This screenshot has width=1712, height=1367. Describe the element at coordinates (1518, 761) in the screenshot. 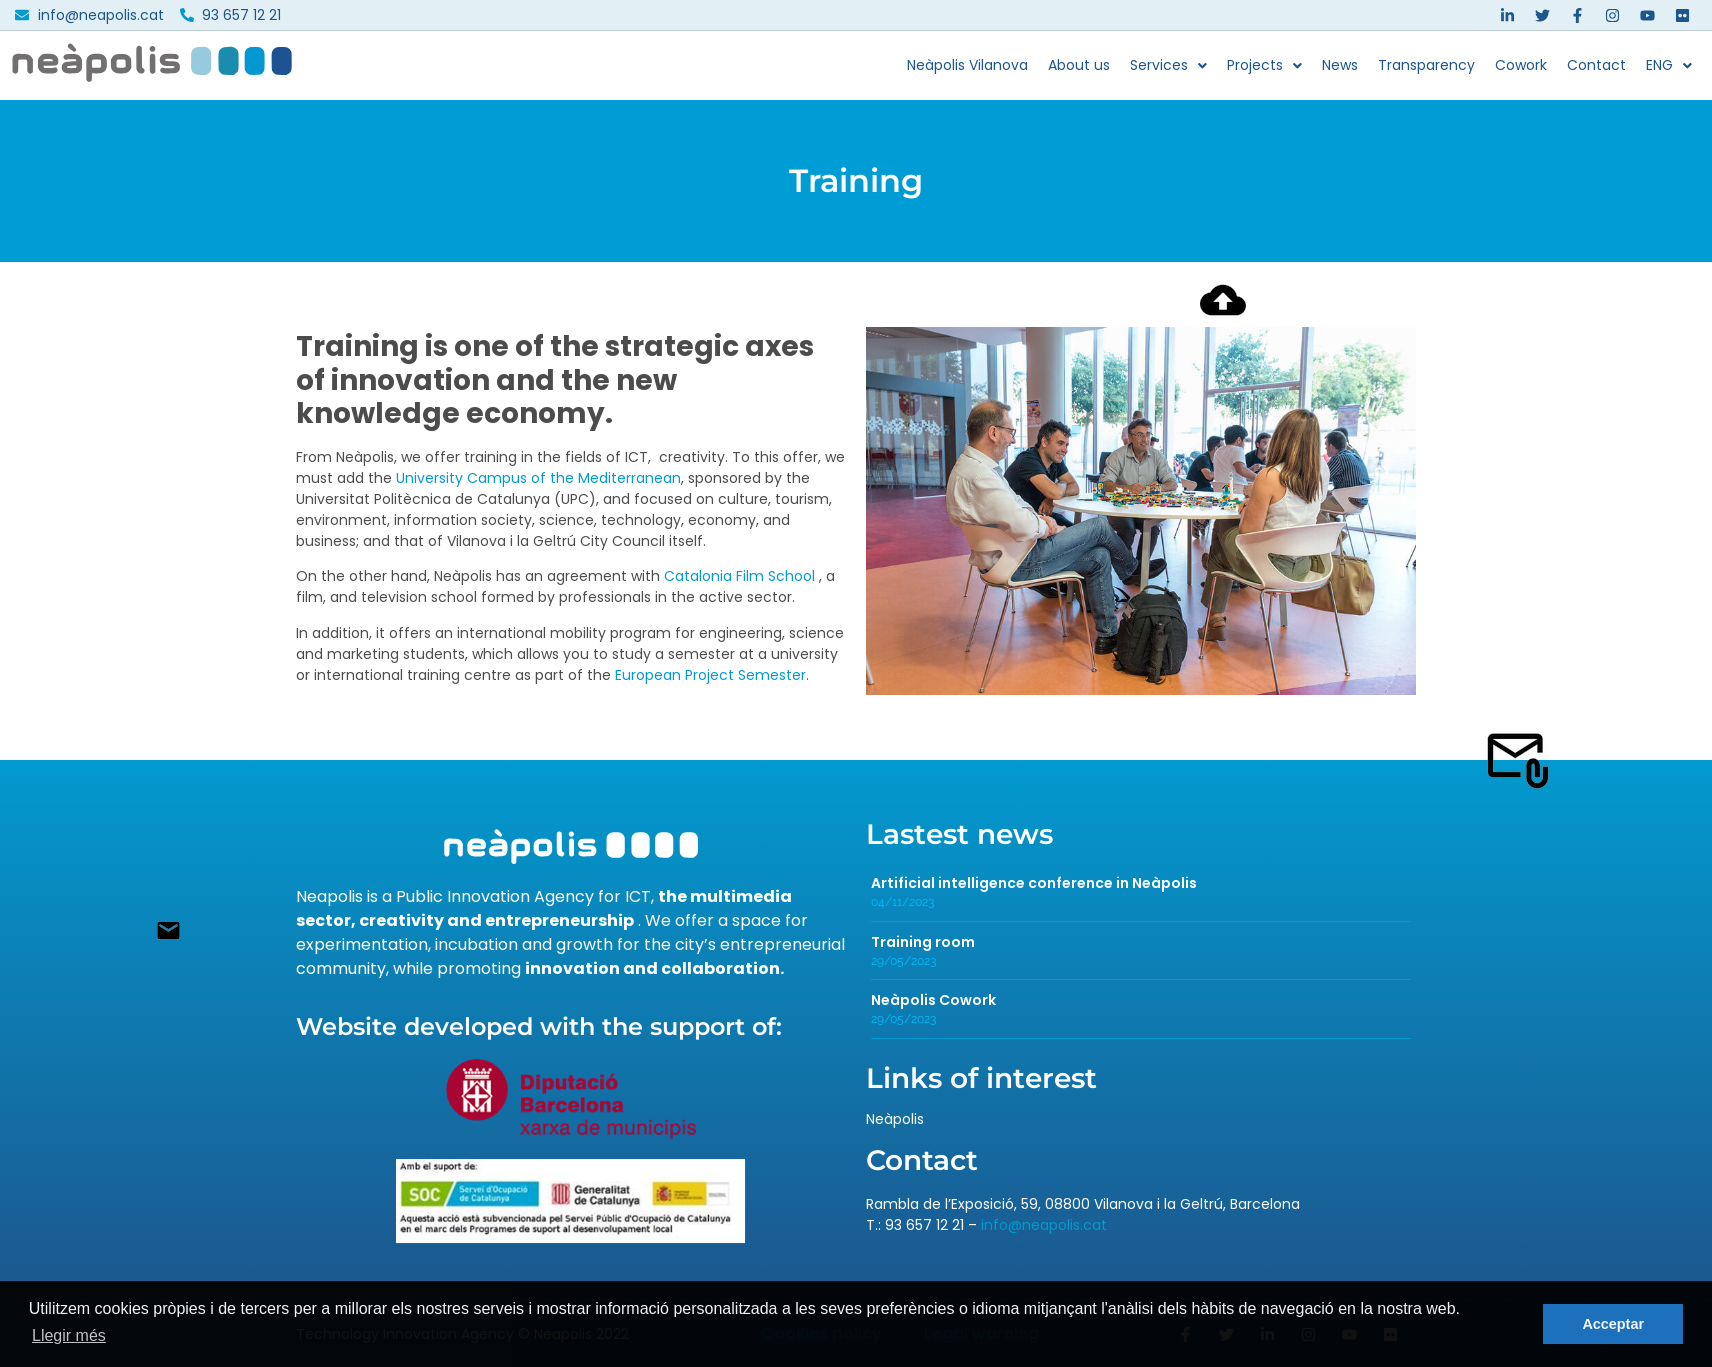

I see `attach a file to an email` at that location.